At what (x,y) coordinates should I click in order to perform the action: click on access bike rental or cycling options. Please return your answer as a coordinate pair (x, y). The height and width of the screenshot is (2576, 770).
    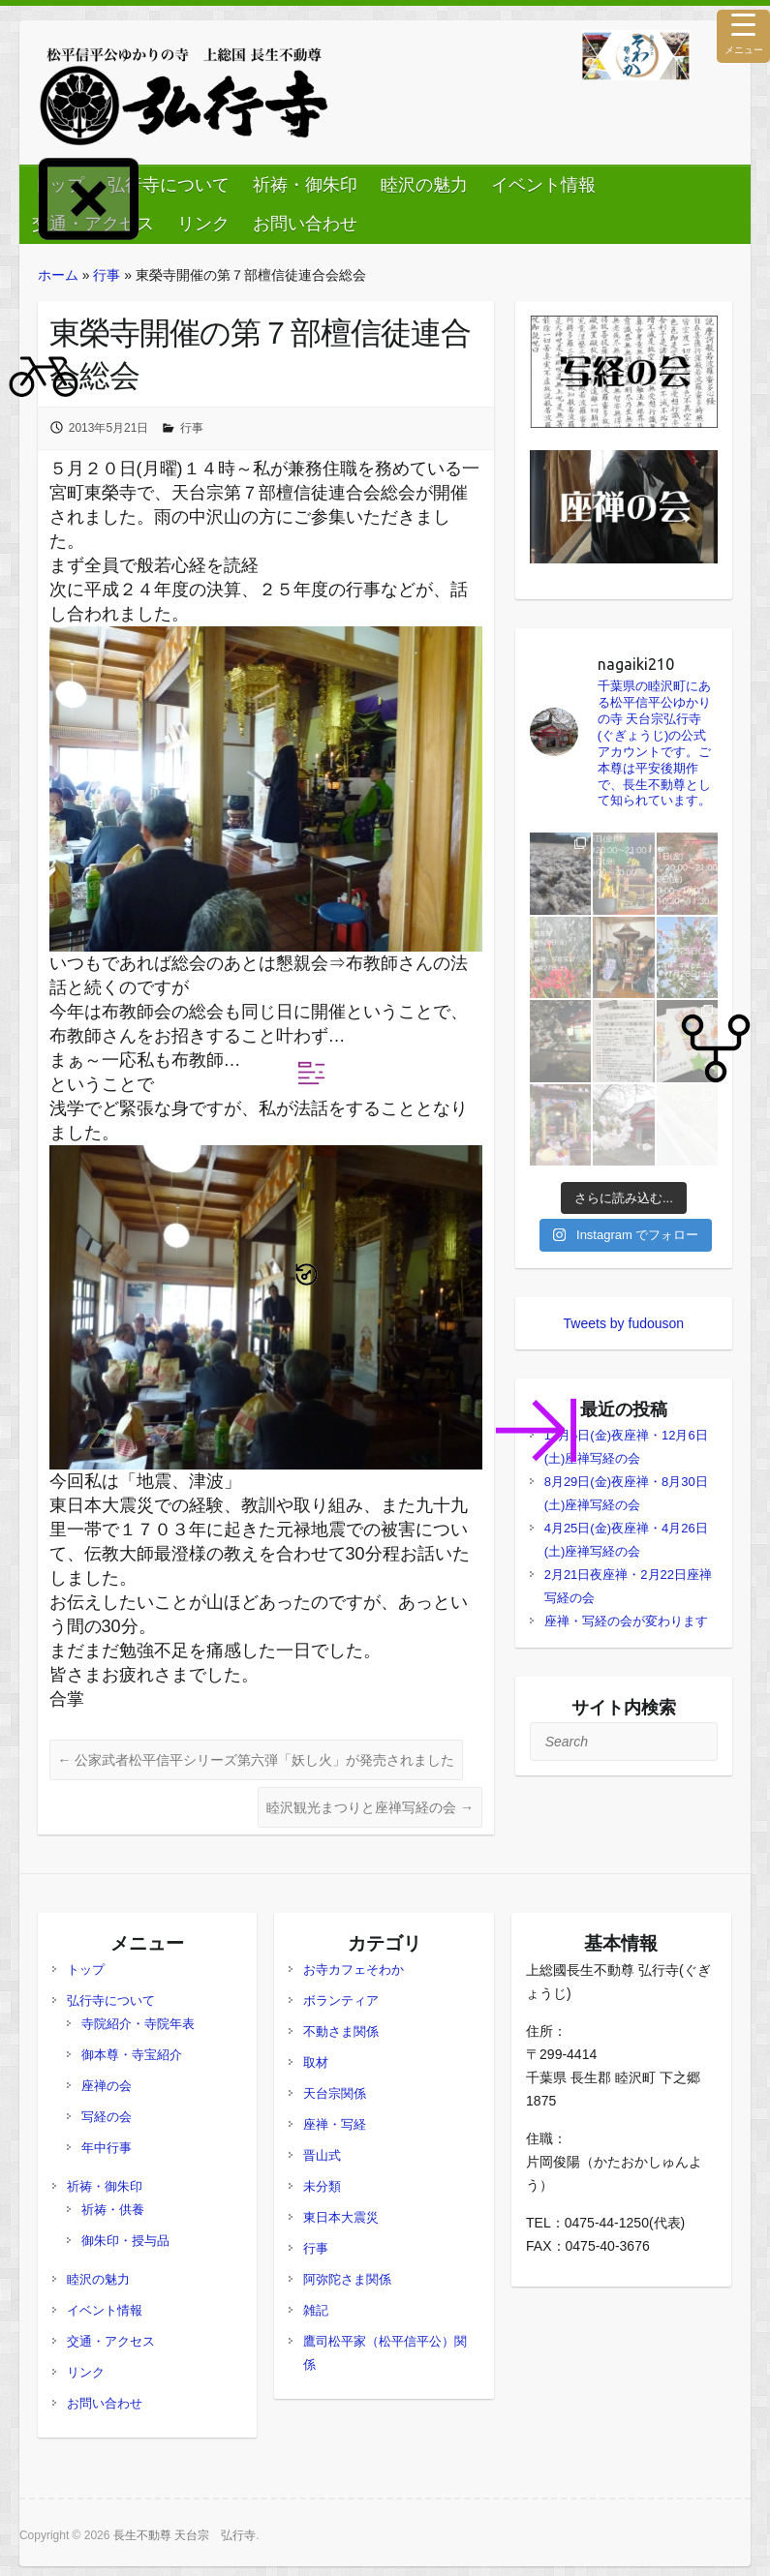
    Looking at the image, I should click on (44, 376).